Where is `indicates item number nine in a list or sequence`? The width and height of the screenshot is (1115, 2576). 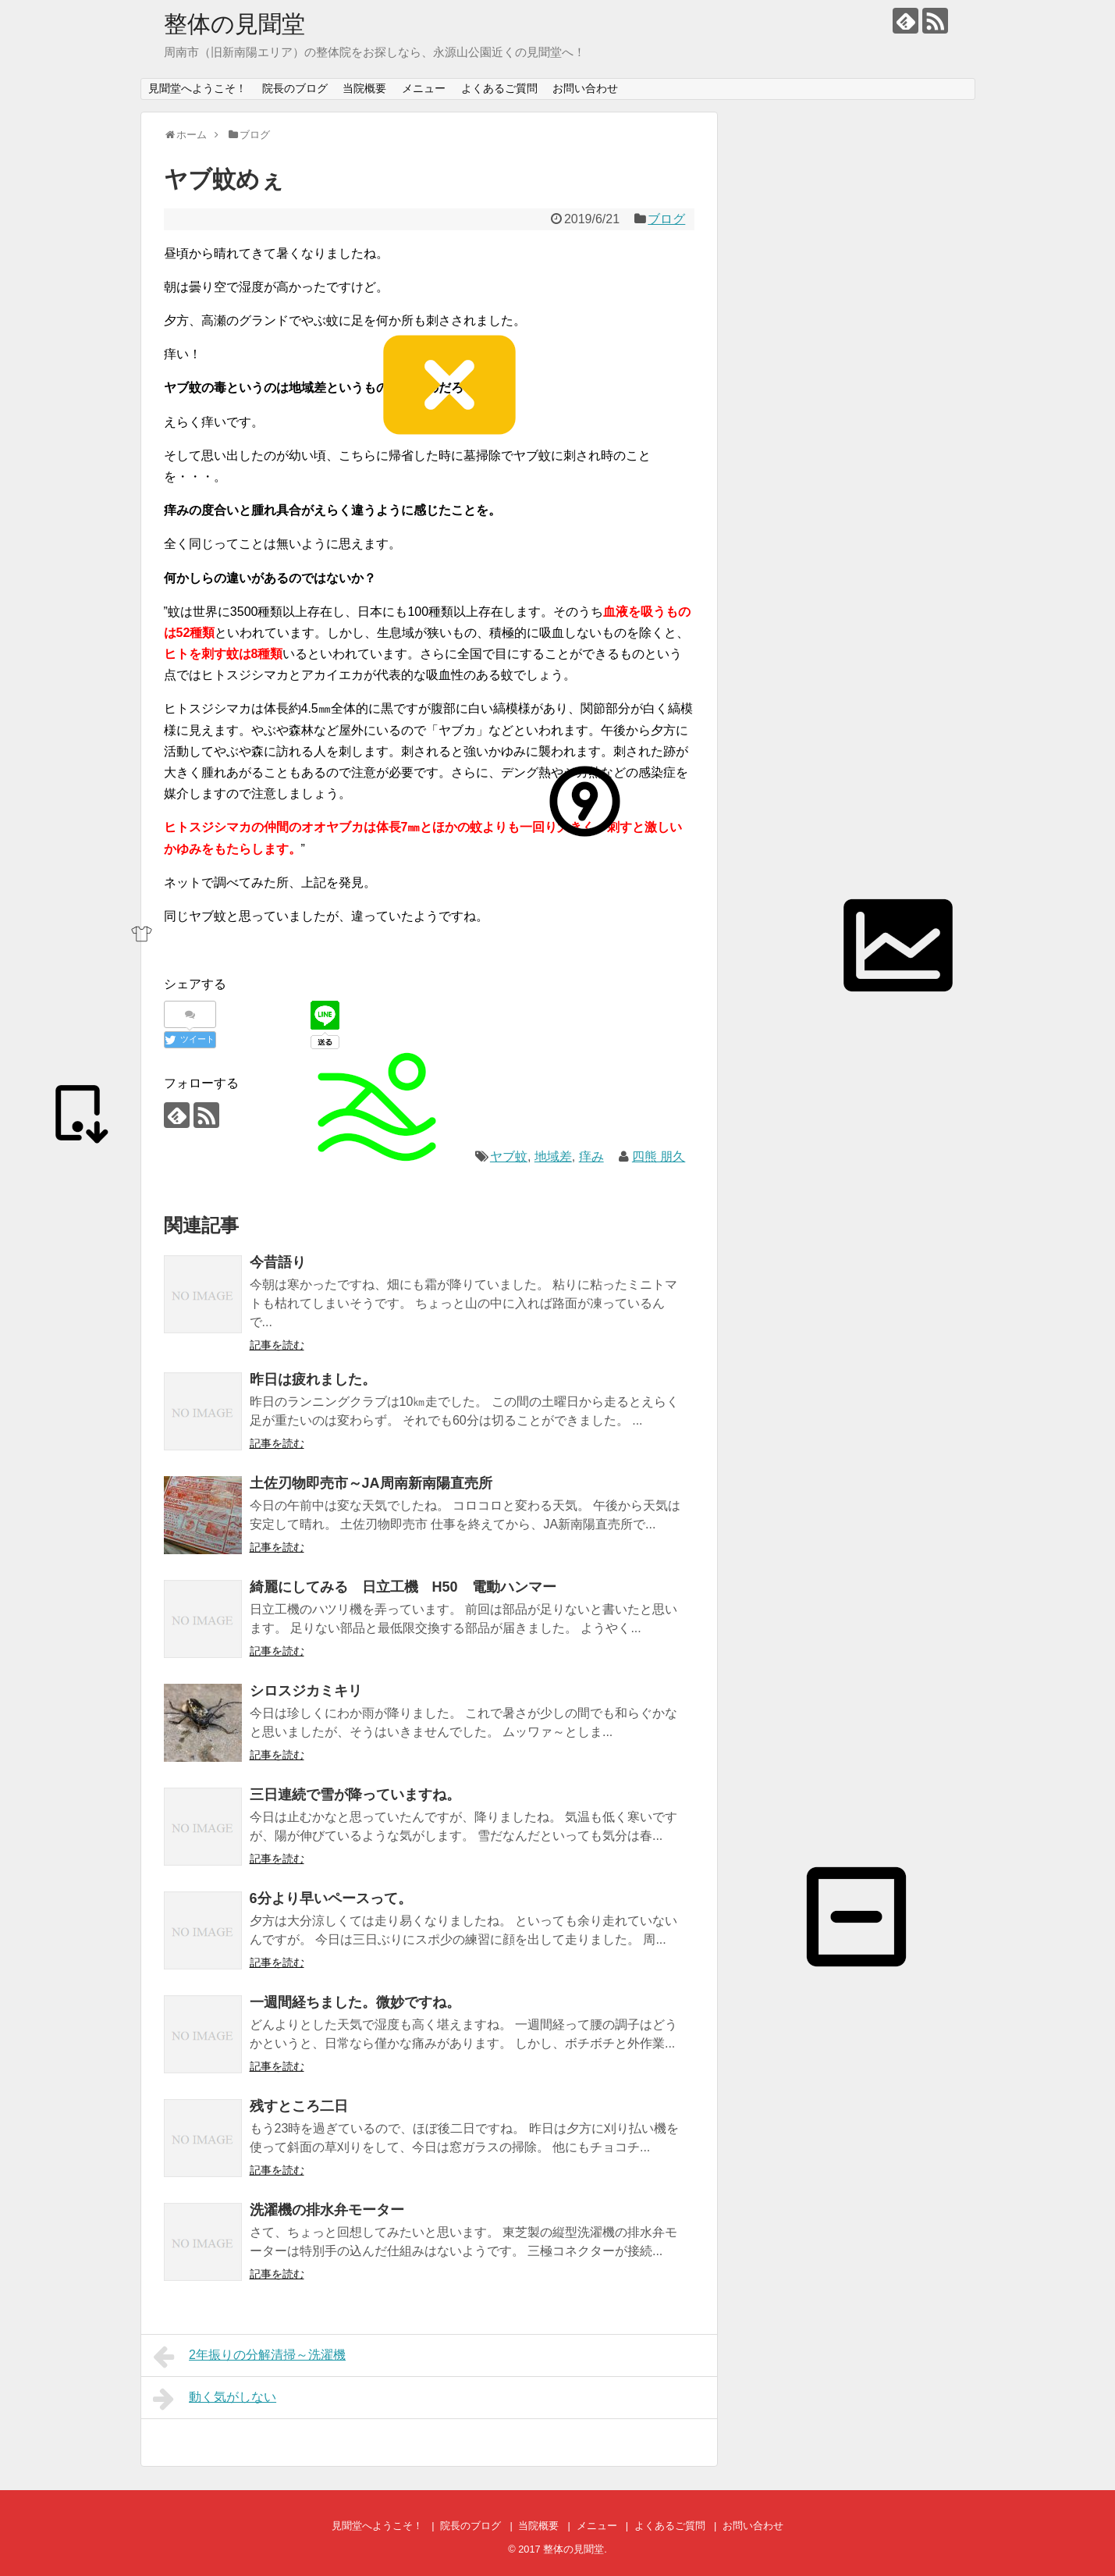 indicates item number nine in a list or sequence is located at coordinates (584, 801).